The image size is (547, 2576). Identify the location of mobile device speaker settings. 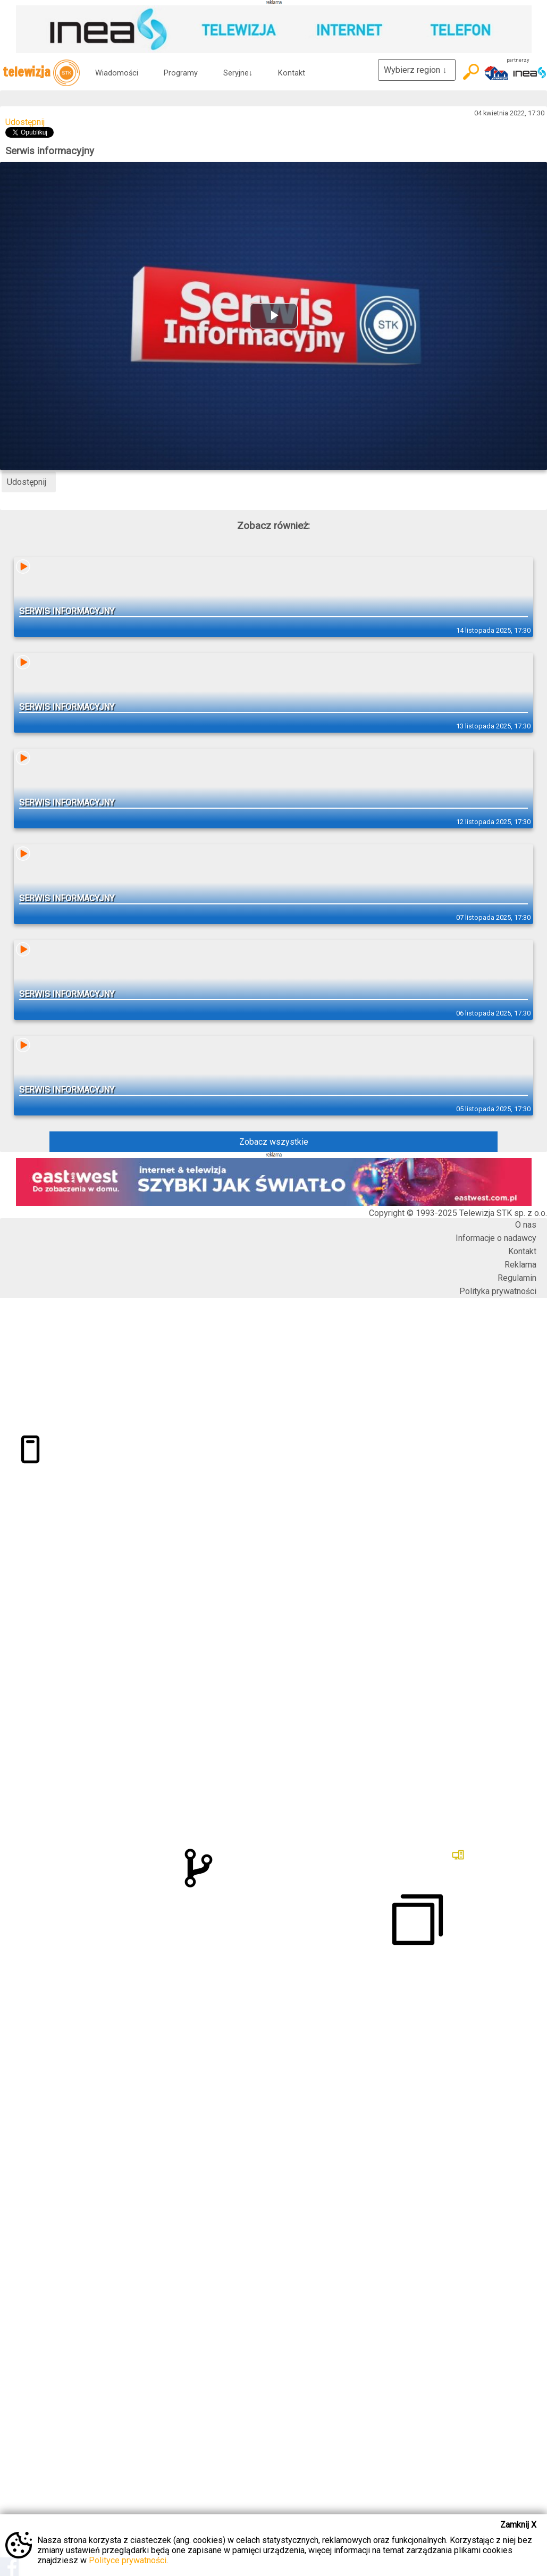
(30, 1449).